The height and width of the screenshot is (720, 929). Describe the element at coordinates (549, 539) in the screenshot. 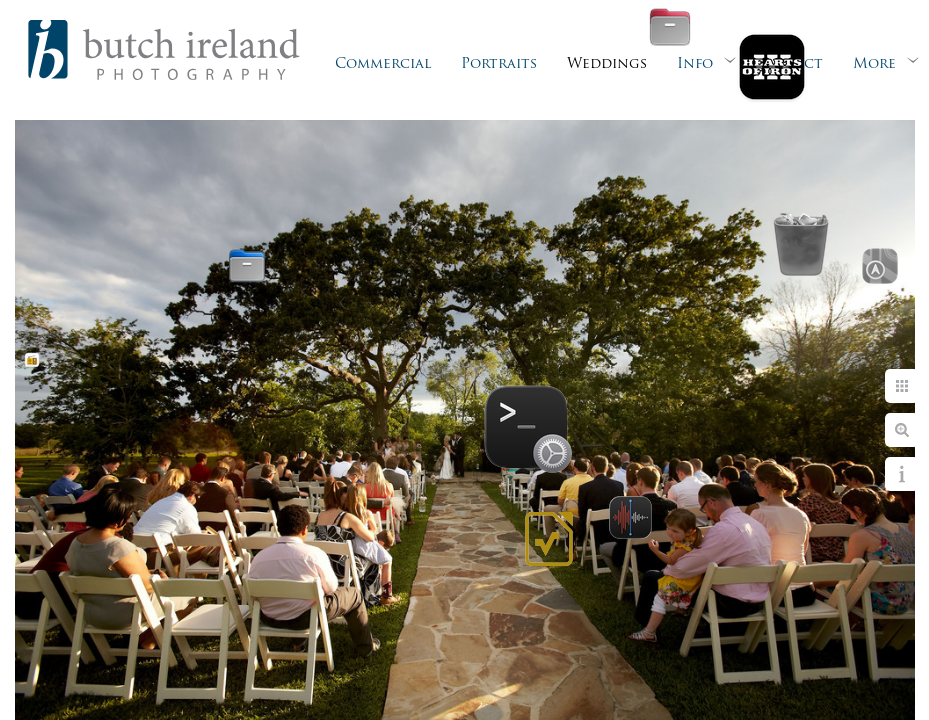

I see `open libreoffice math application` at that location.